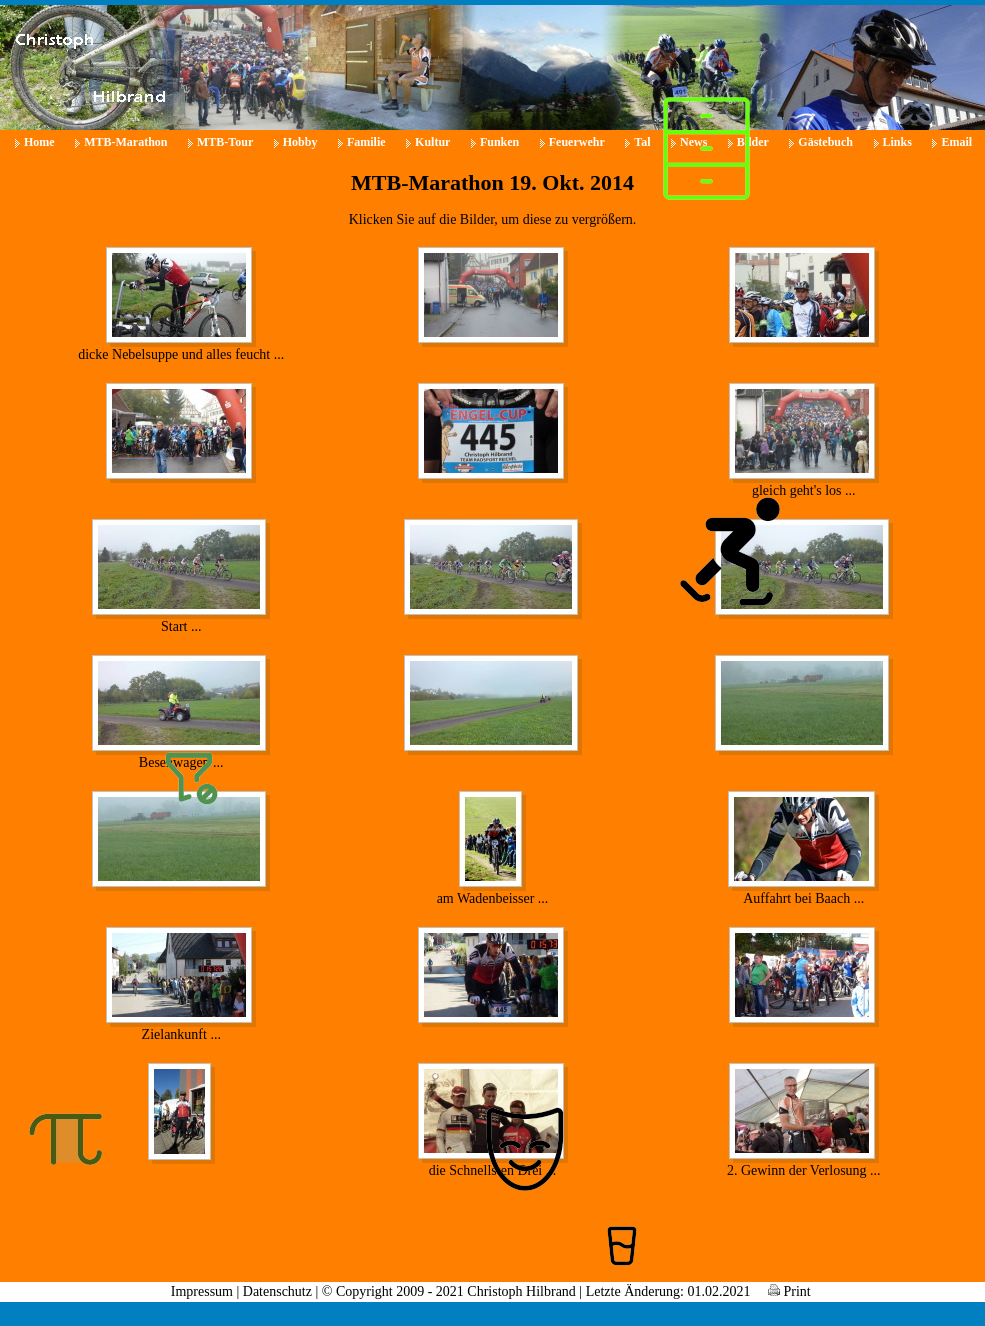 The height and width of the screenshot is (1326, 985). Describe the element at coordinates (525, 1146) in the screenshot. I see `access theater or entertainment mode` at that location.